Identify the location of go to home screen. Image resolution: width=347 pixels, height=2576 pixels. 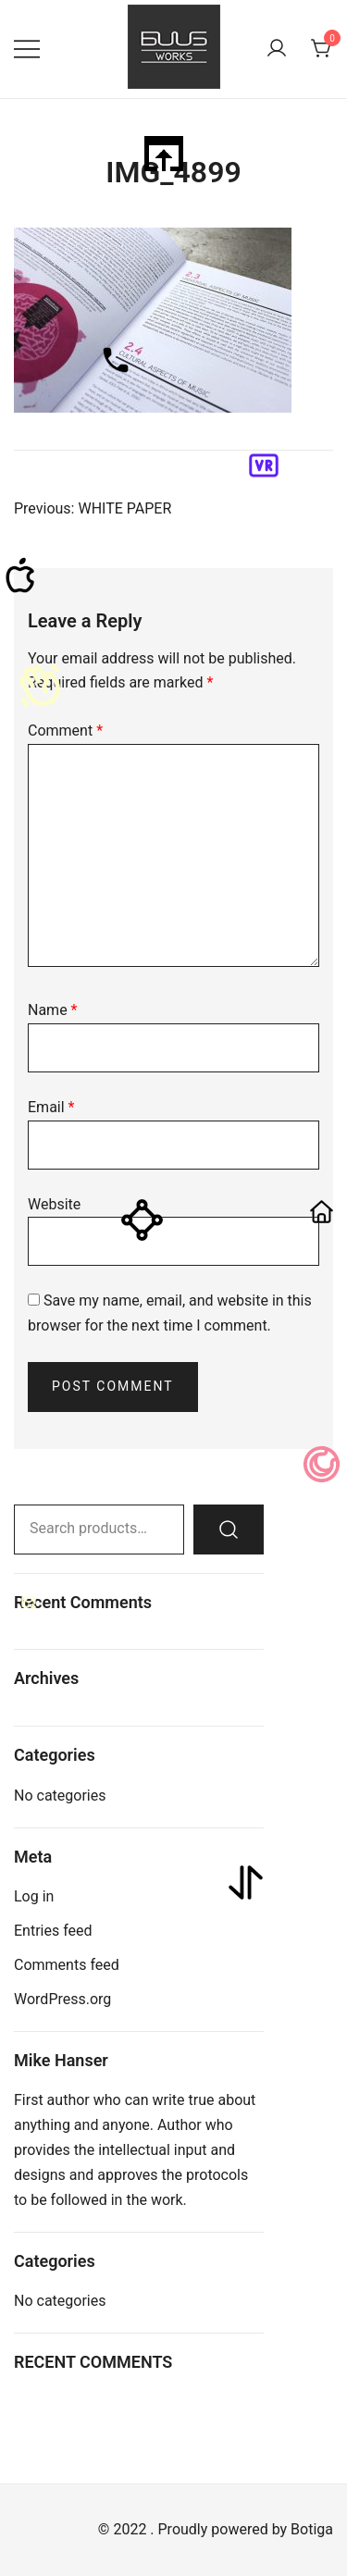
(321, 1211).